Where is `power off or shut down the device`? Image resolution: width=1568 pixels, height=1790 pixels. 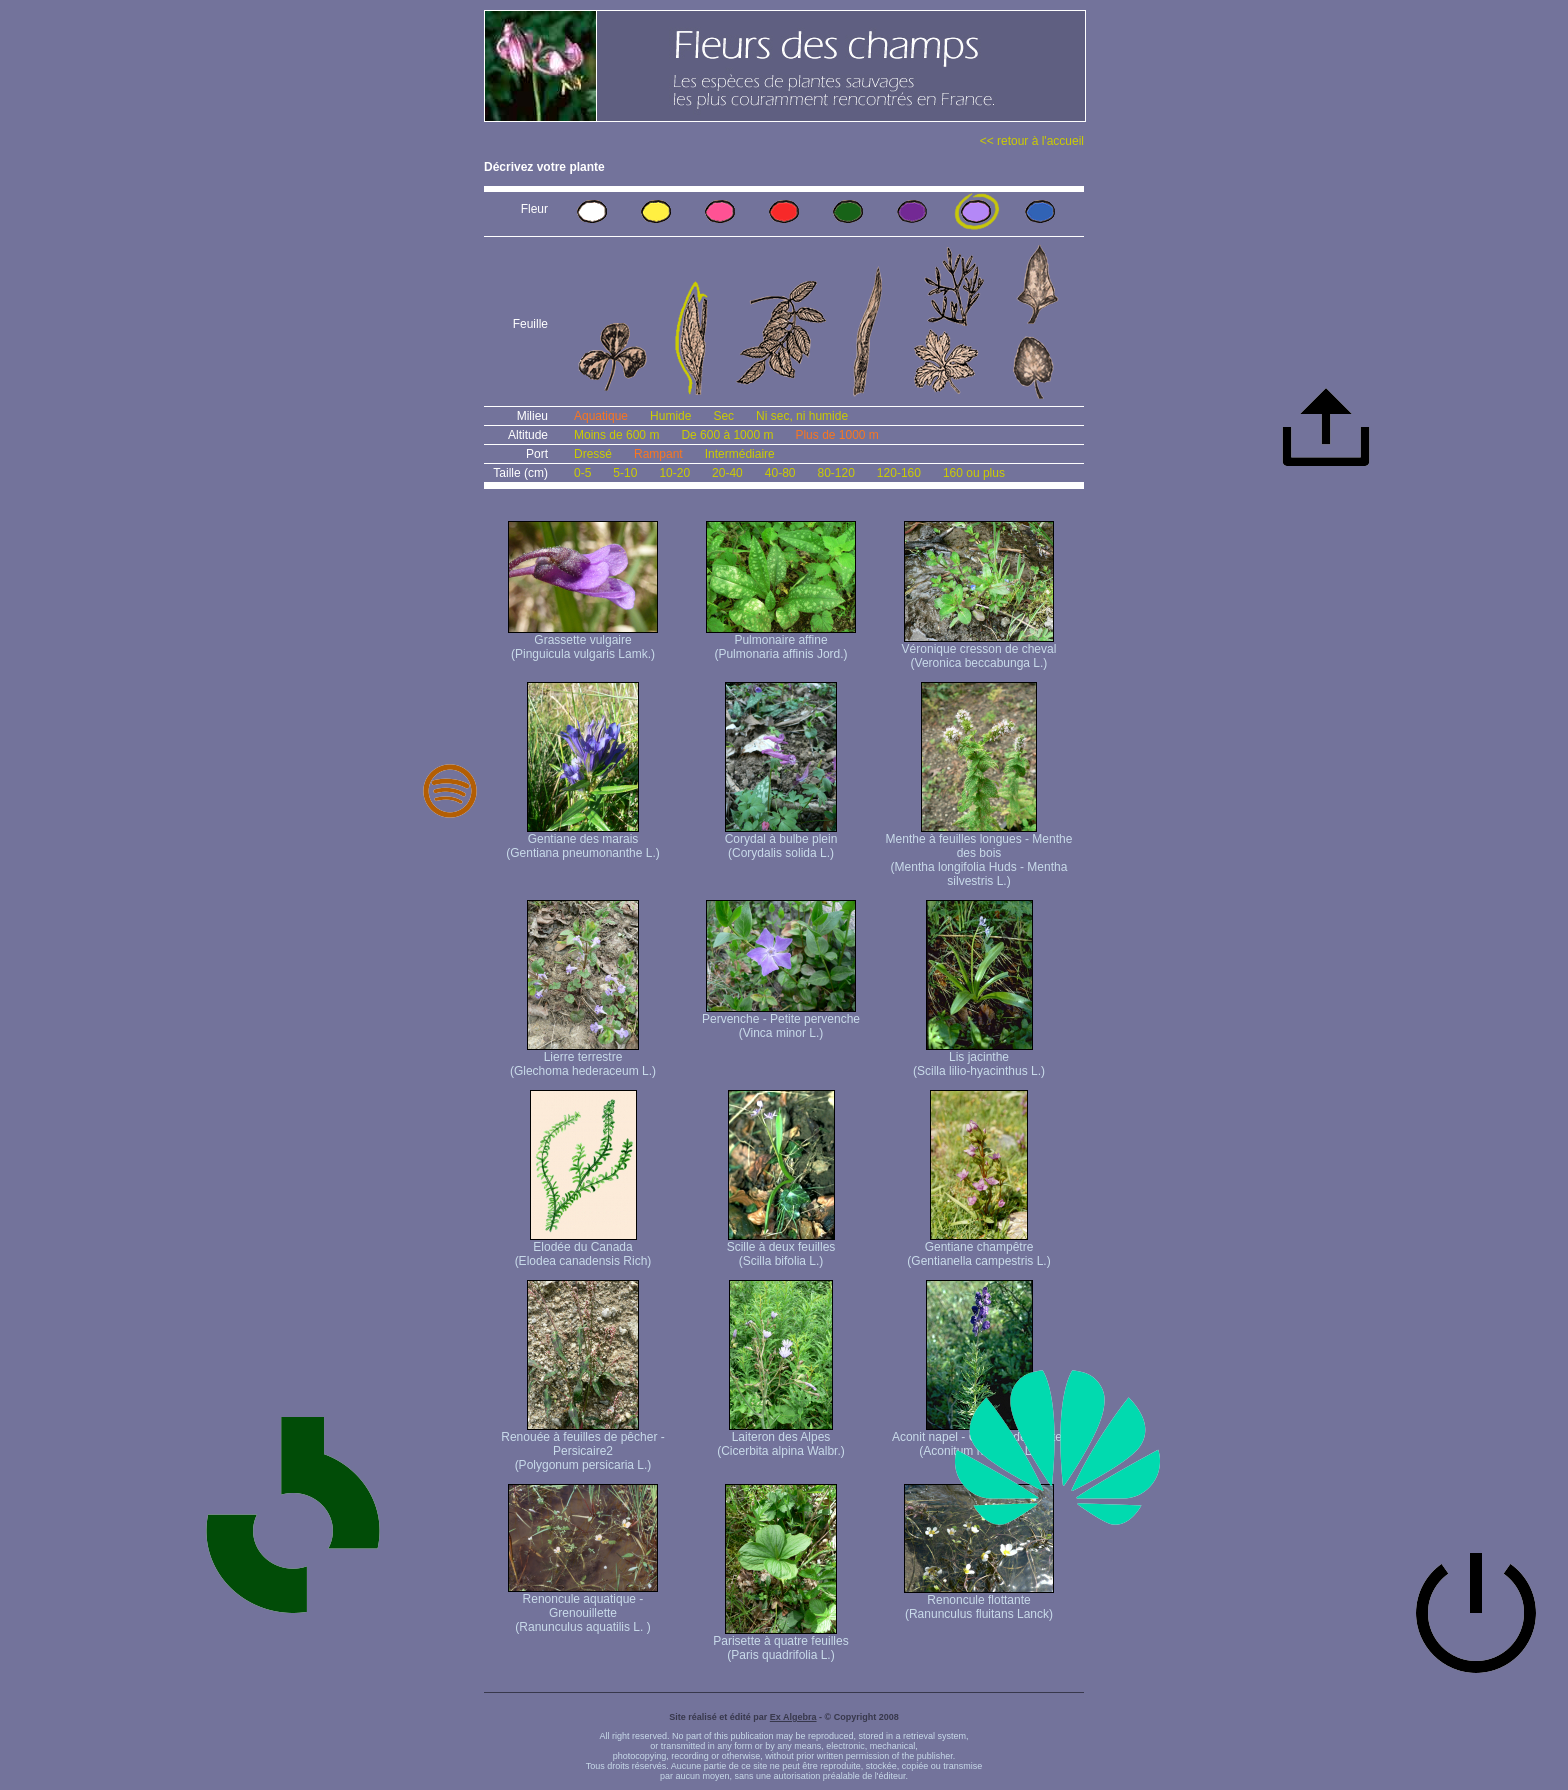
power off or shut down the device is located at coordinates (1476, 1613).